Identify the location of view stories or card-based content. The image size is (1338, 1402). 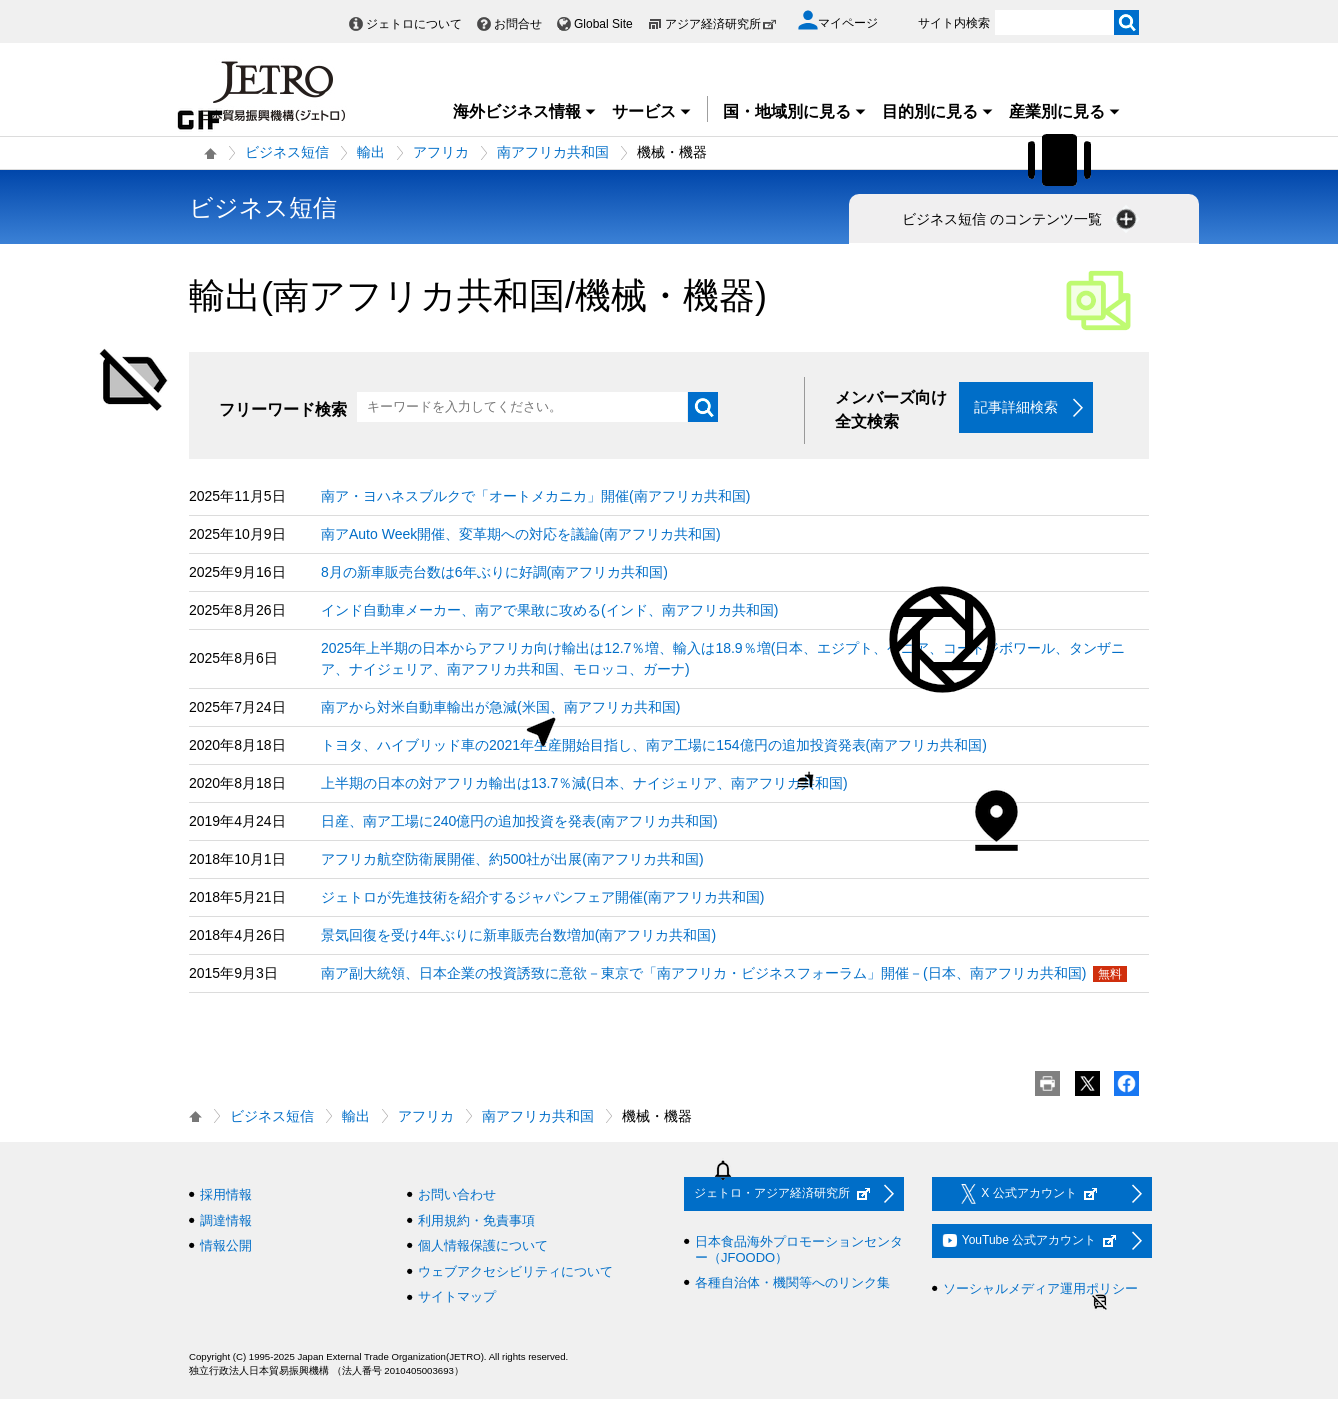
(1059, 161).